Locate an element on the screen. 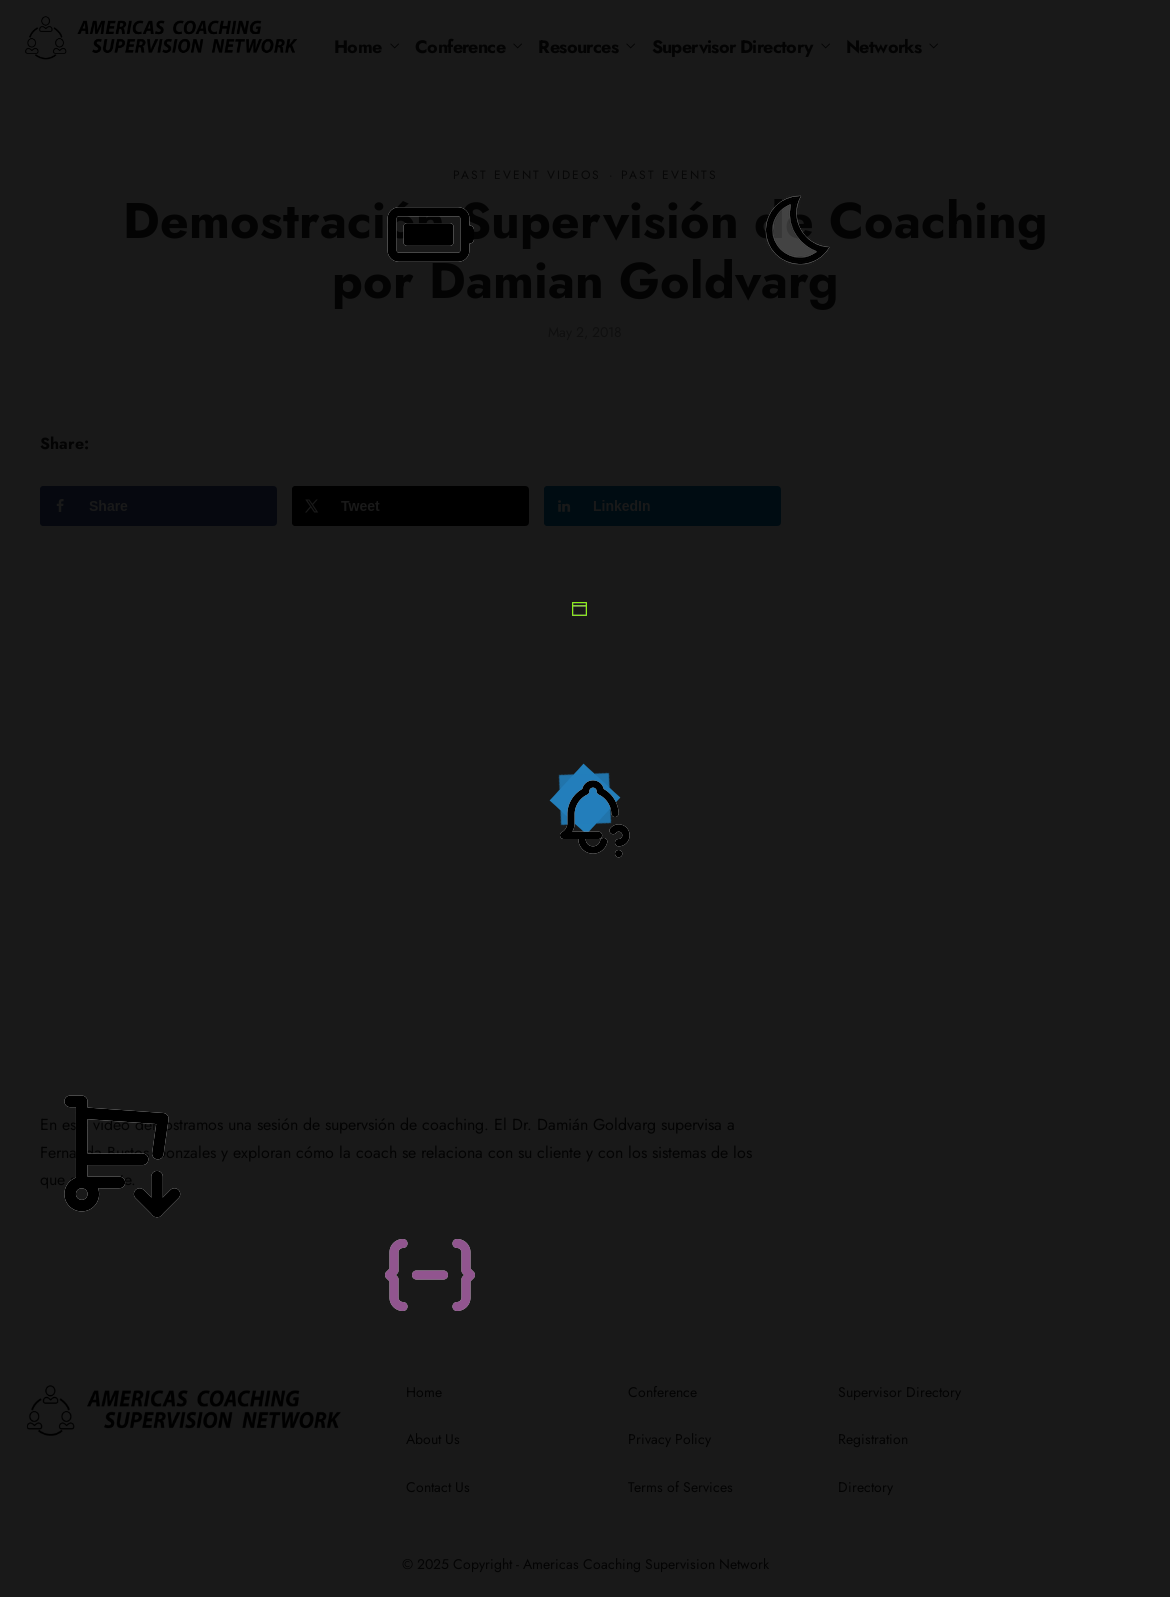 This screenshot has height=1597, width=1170. open in browser window is located at coordinates (579, 609).